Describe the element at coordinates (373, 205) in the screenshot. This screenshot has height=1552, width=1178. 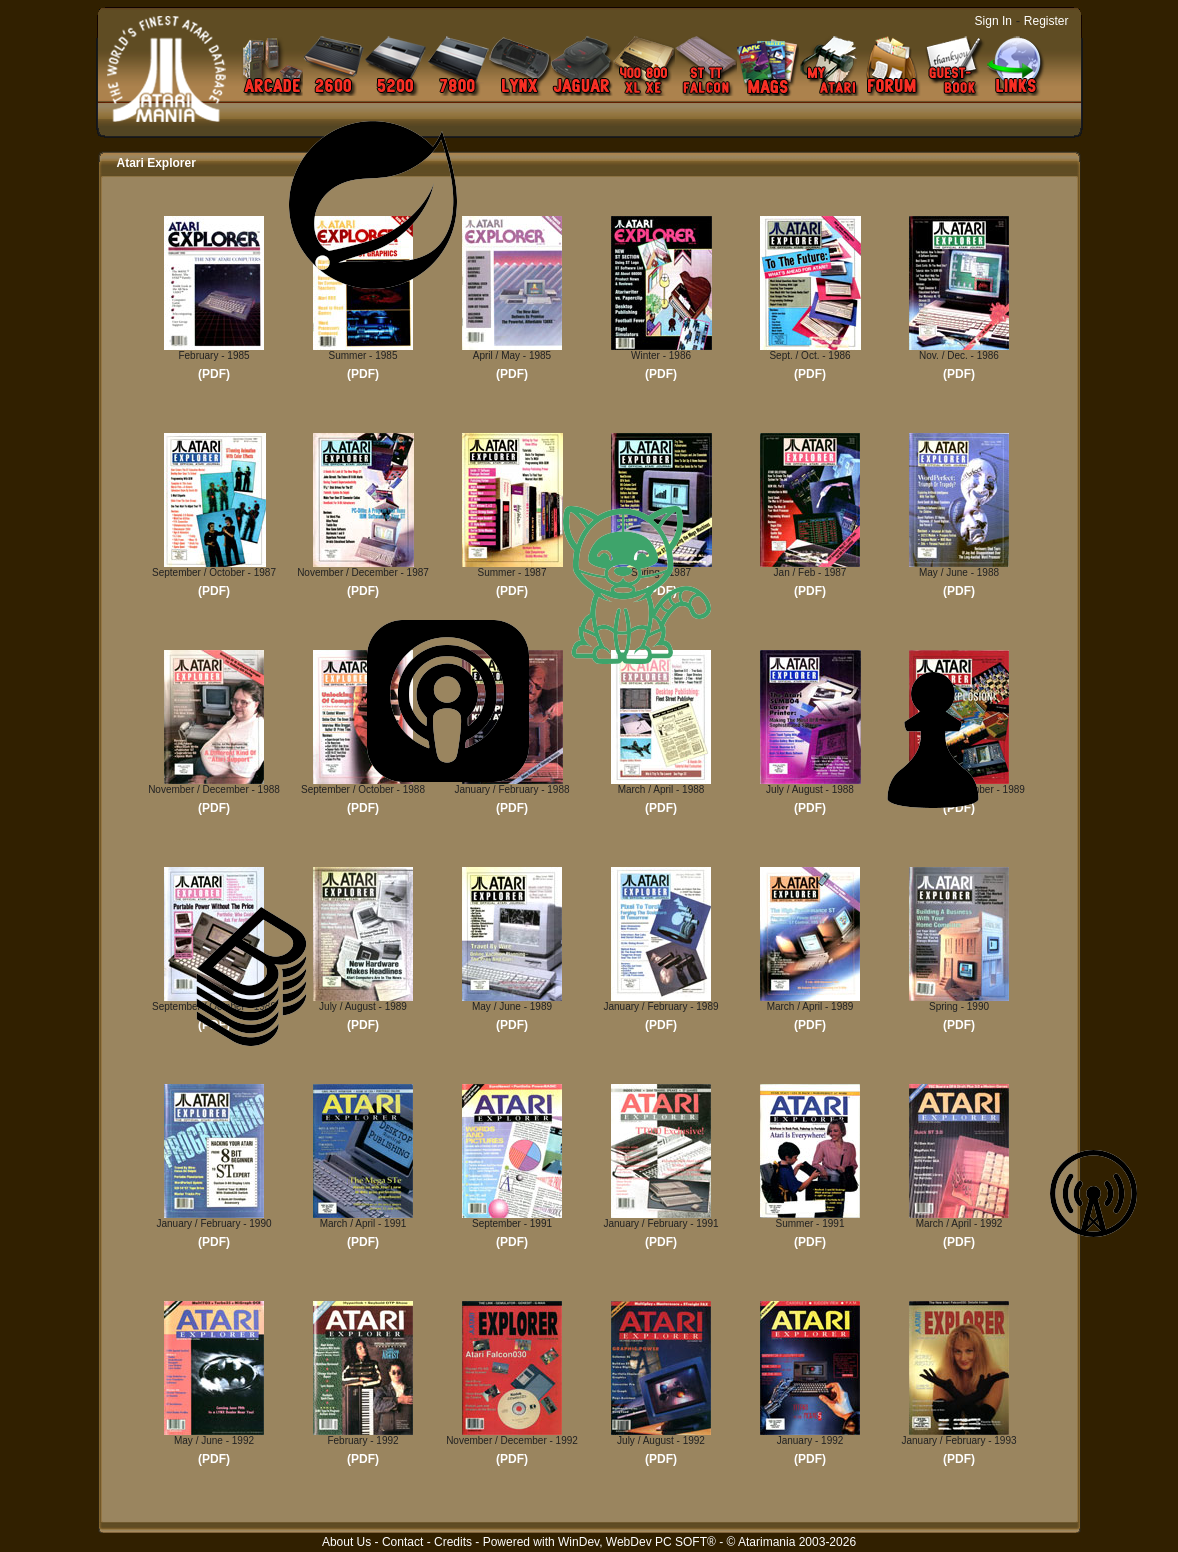
I see `spring framework logo` at that location.